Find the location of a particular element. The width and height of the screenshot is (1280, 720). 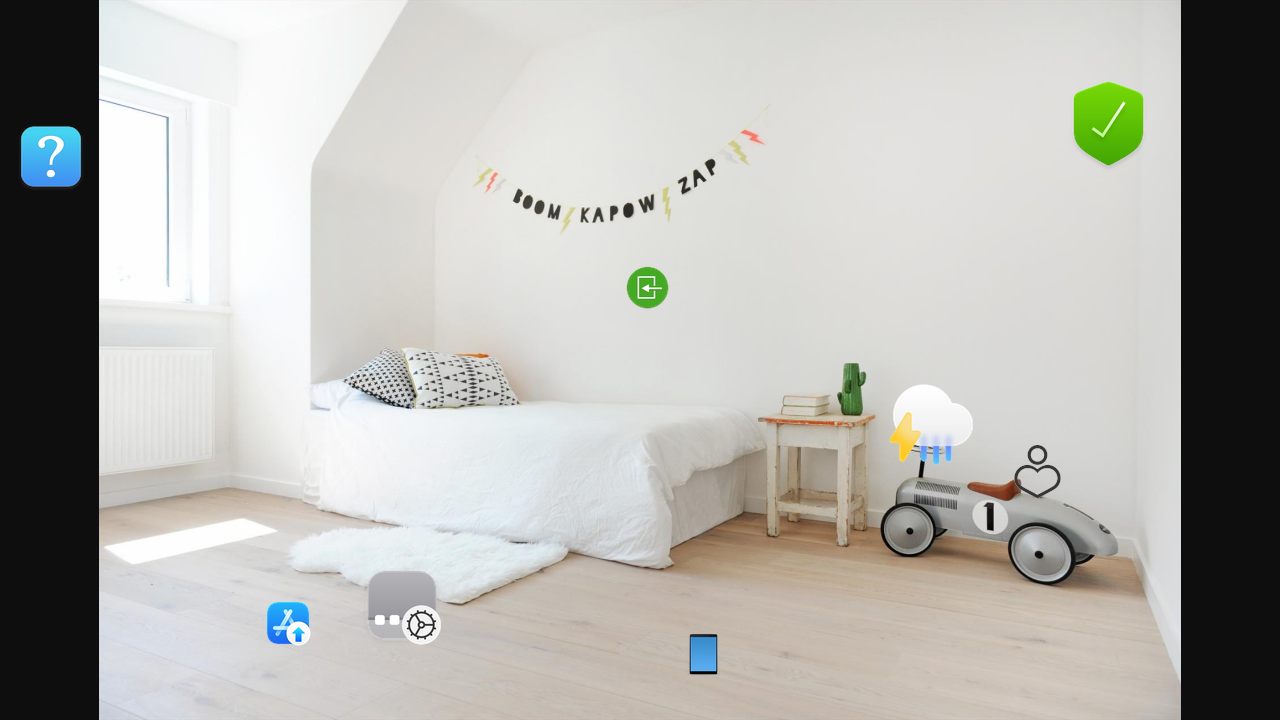

check for and install system software updates is located at coordinates (288, 623).